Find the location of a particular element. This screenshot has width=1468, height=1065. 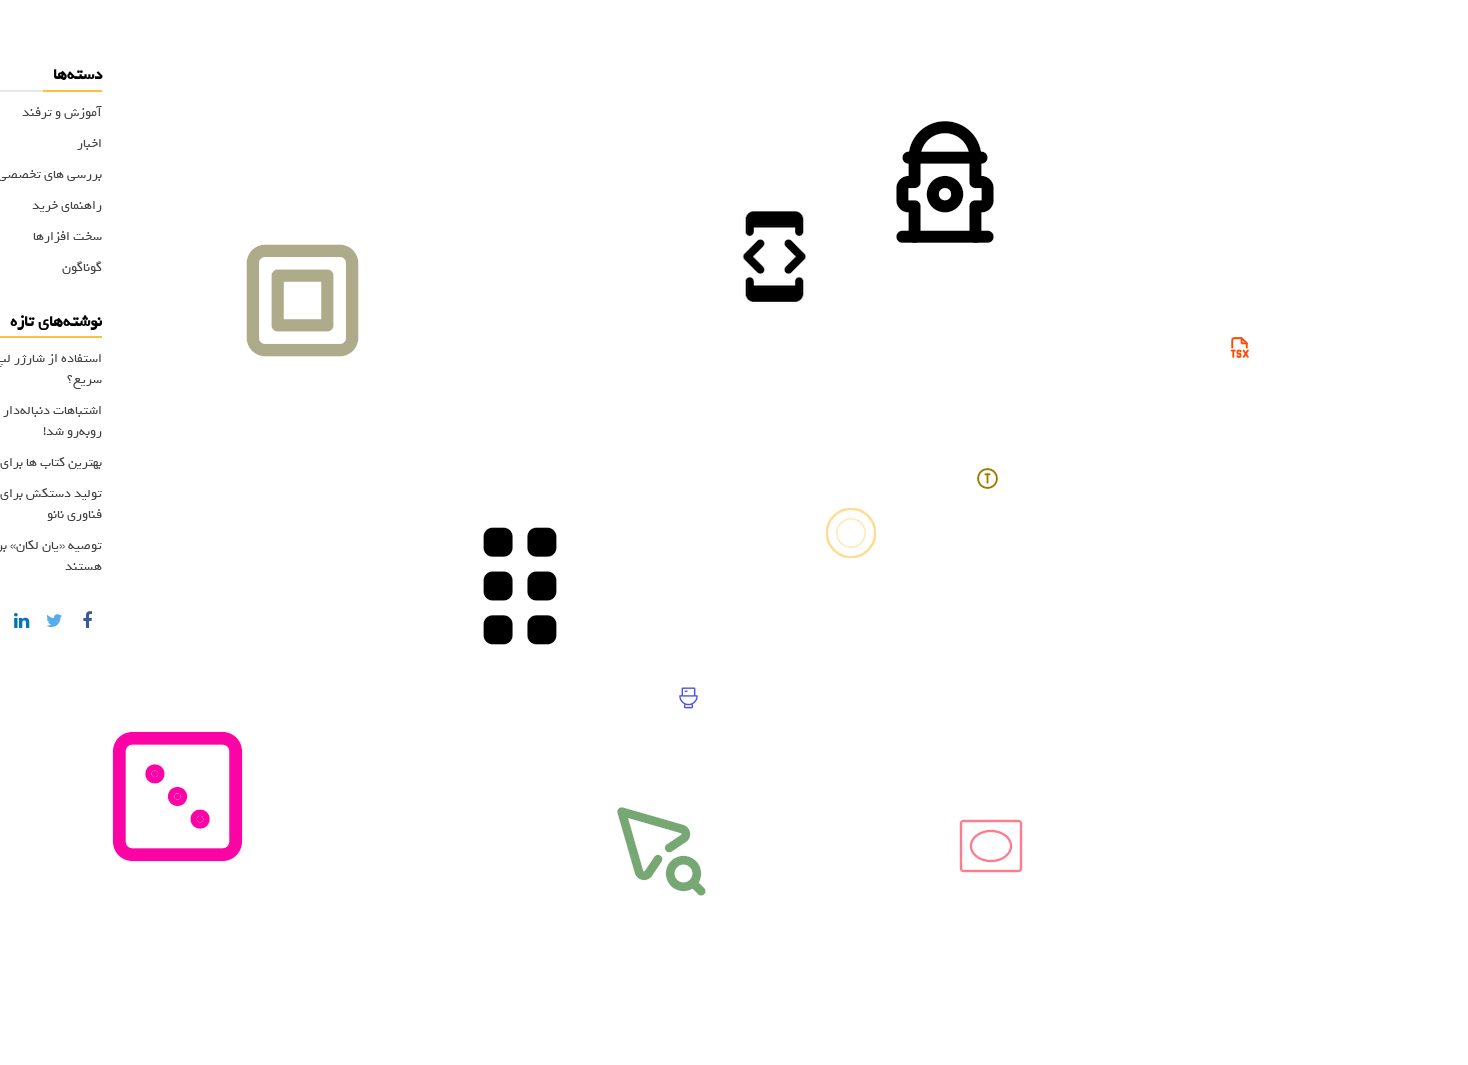

indicates restroom location is located at coordinates (688, 697).